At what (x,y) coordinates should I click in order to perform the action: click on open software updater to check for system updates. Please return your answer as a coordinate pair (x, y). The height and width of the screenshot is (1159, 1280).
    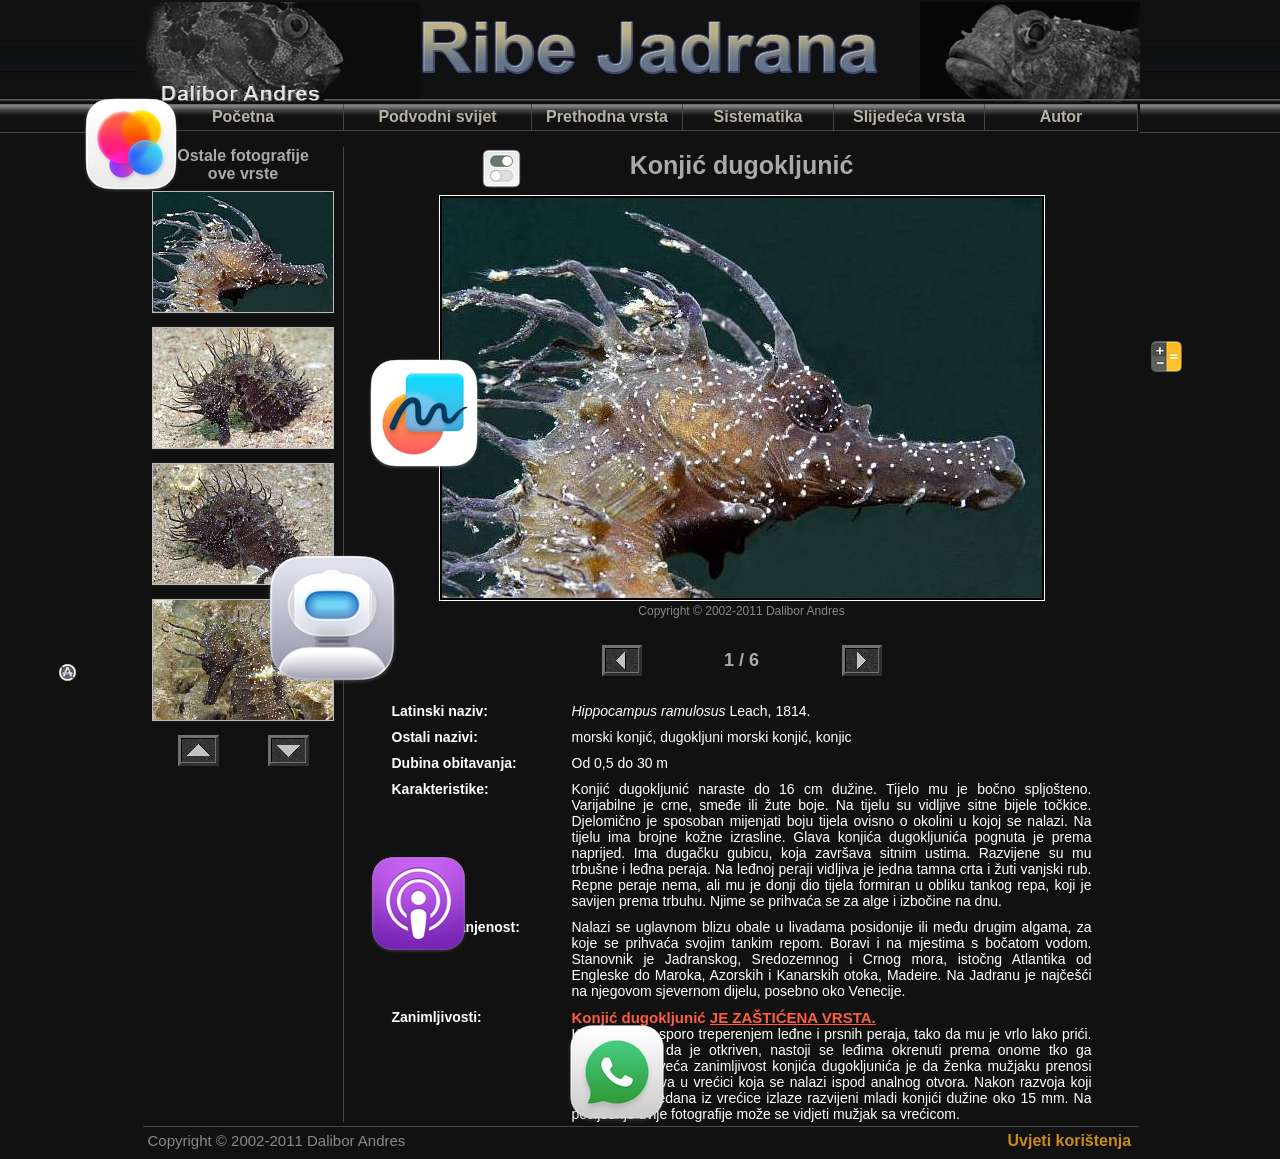
    Looking at the image, I should click on (67, 672).